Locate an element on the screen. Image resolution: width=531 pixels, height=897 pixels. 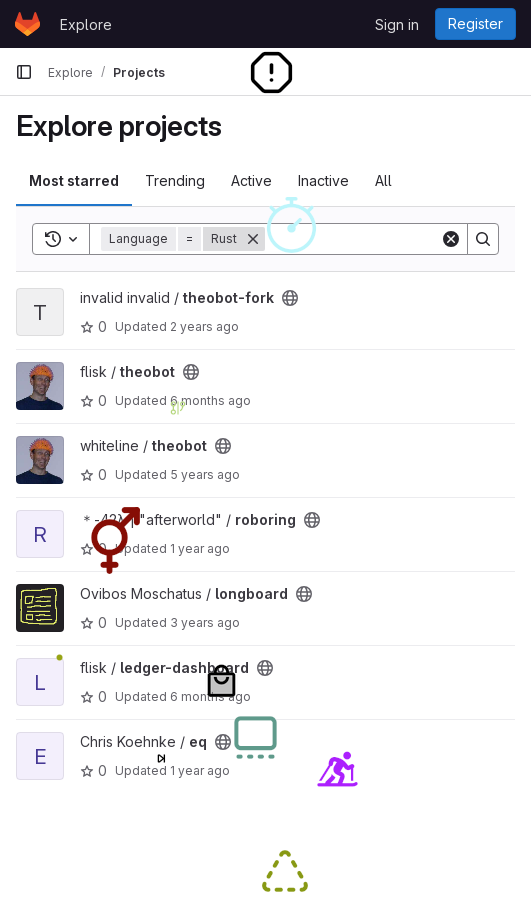
access shopping or retail features is located at coordinates (221, 681).